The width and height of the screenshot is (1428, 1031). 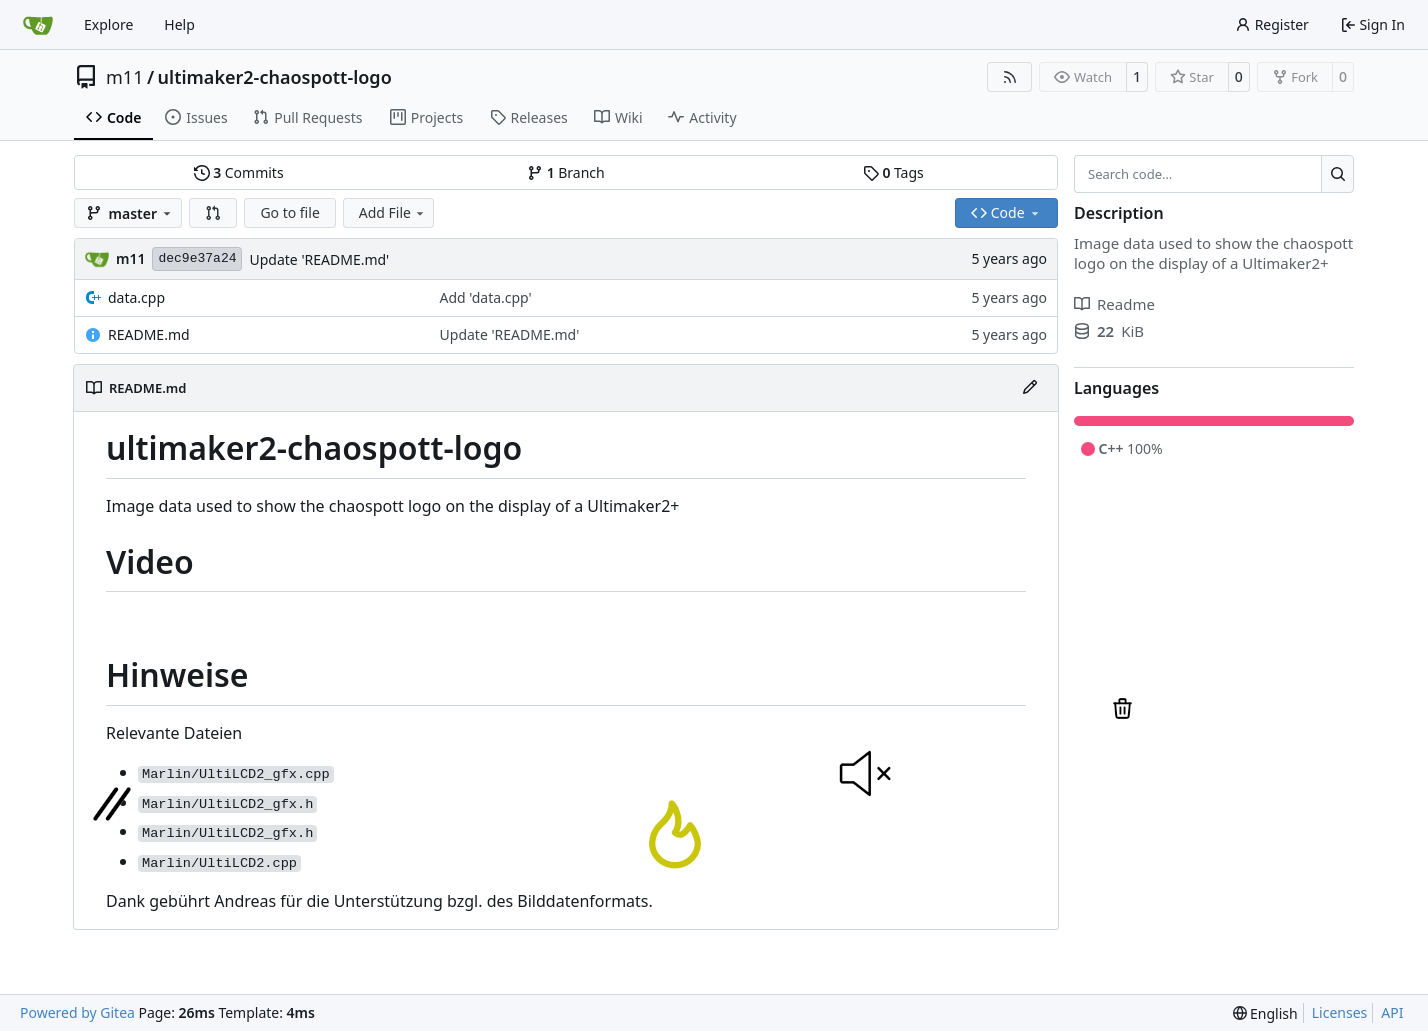 I want to click on mute audio or sound, so click(x=862, y=773).